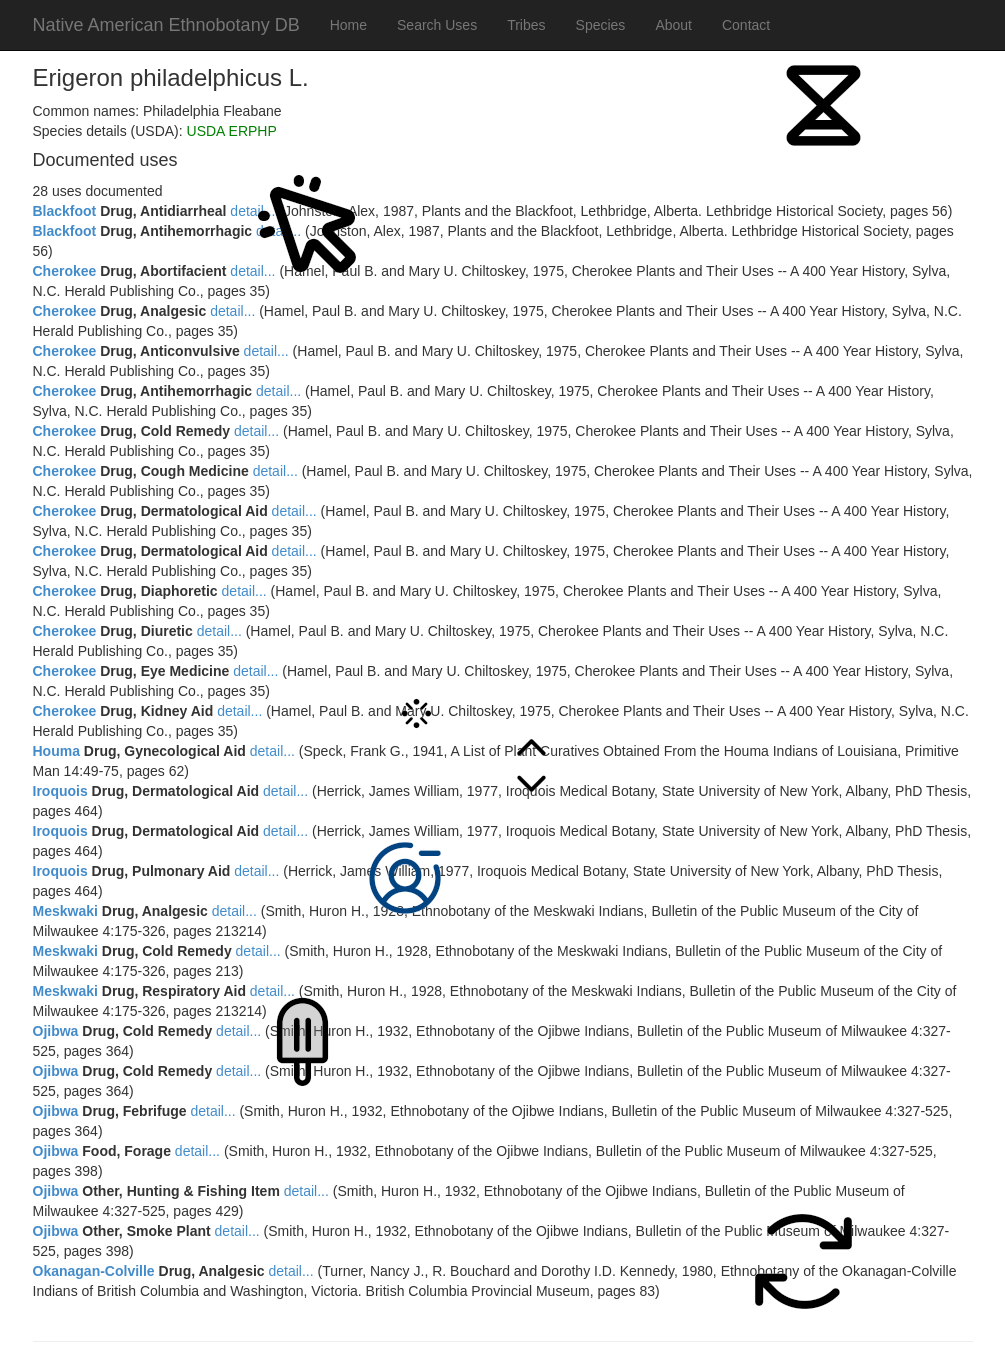  Describe the element at coordinates (803, 1261) in the screenshot. I see `refresh or reload content` at that location.